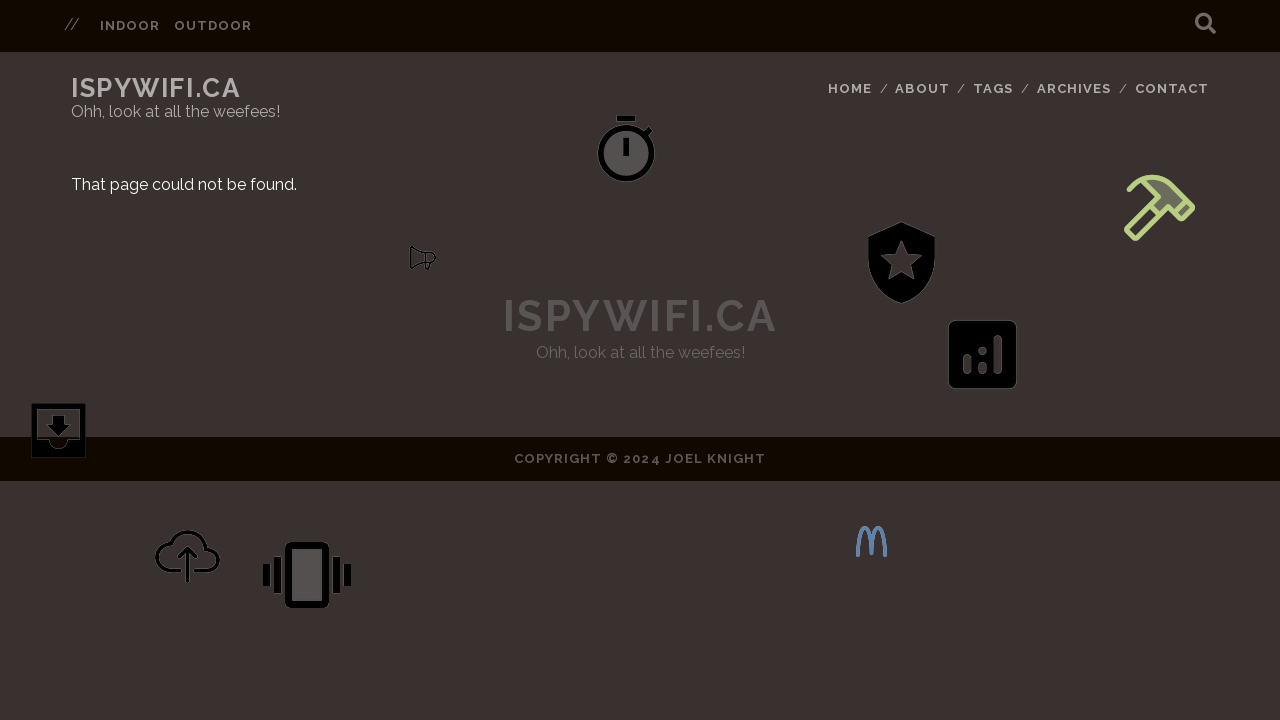  What do you see at coordinates (421, 258) in the screenshot?
I see `make an announcement or broadcast` at bounding box center [421, 258].